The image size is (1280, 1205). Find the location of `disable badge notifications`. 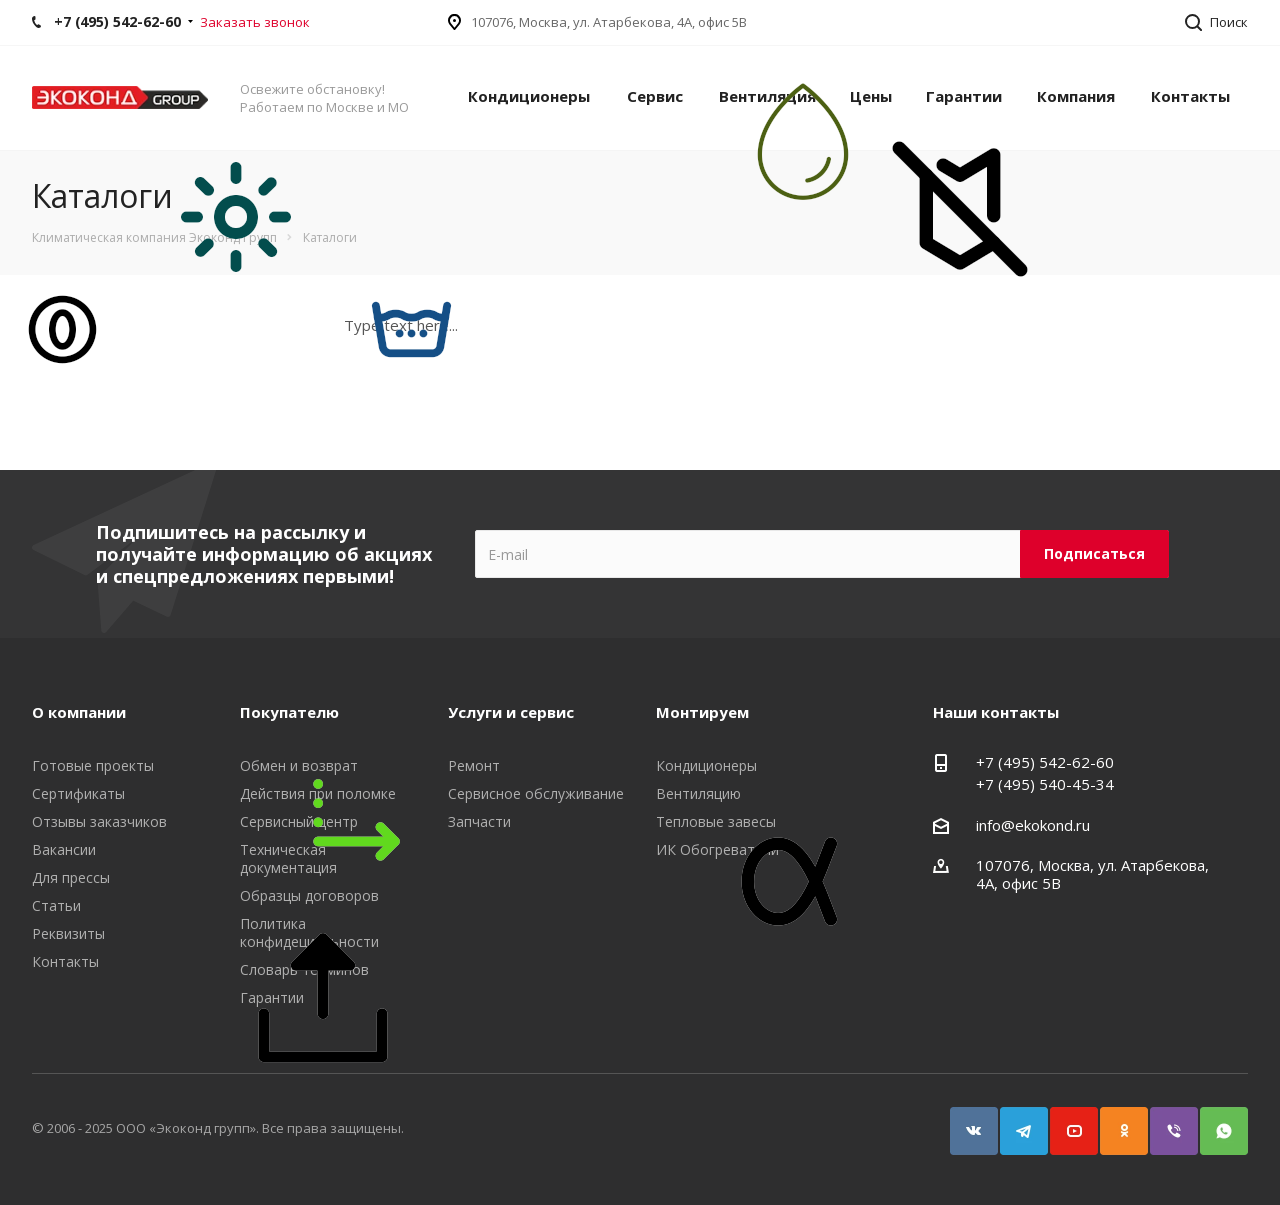

disable badge notifications is located at coordinates (960, 209).